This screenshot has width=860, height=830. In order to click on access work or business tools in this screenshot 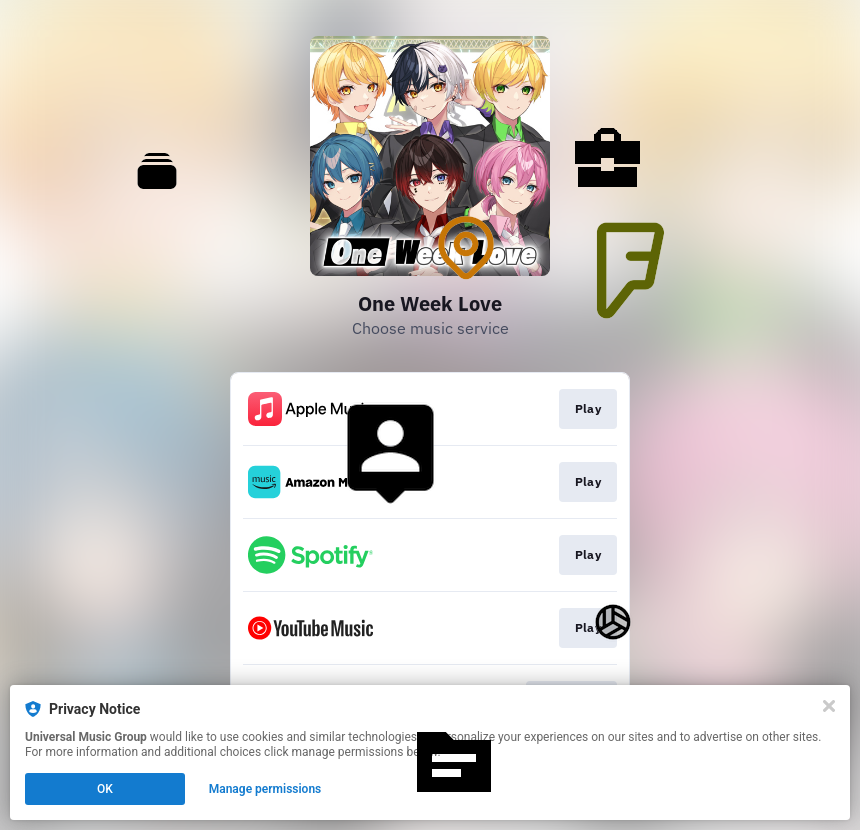, I will do `click(607, 157)`.